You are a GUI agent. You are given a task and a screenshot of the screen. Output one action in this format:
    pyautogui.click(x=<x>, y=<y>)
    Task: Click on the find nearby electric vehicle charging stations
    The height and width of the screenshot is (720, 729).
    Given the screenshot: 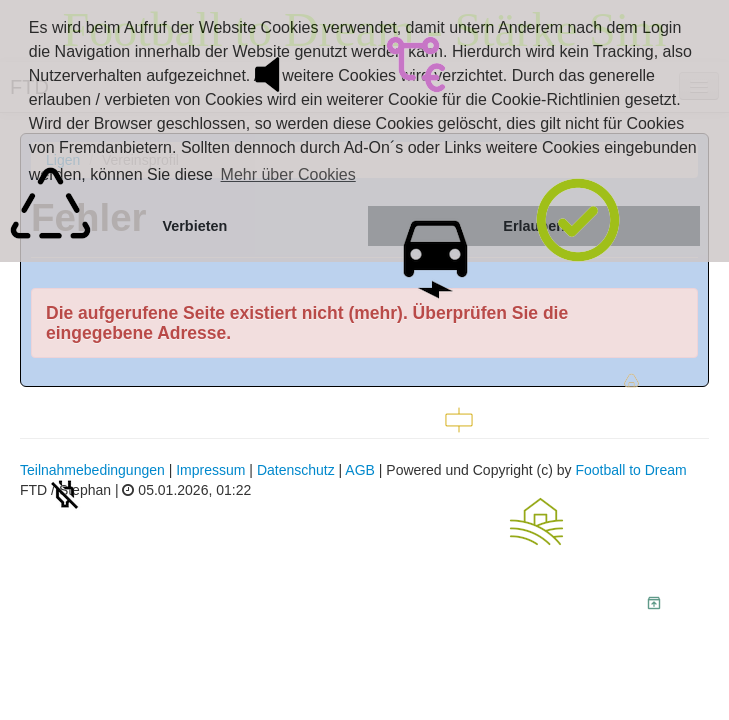 What is the action you would take?
    pyautogui.click(x=435, y=259)
    